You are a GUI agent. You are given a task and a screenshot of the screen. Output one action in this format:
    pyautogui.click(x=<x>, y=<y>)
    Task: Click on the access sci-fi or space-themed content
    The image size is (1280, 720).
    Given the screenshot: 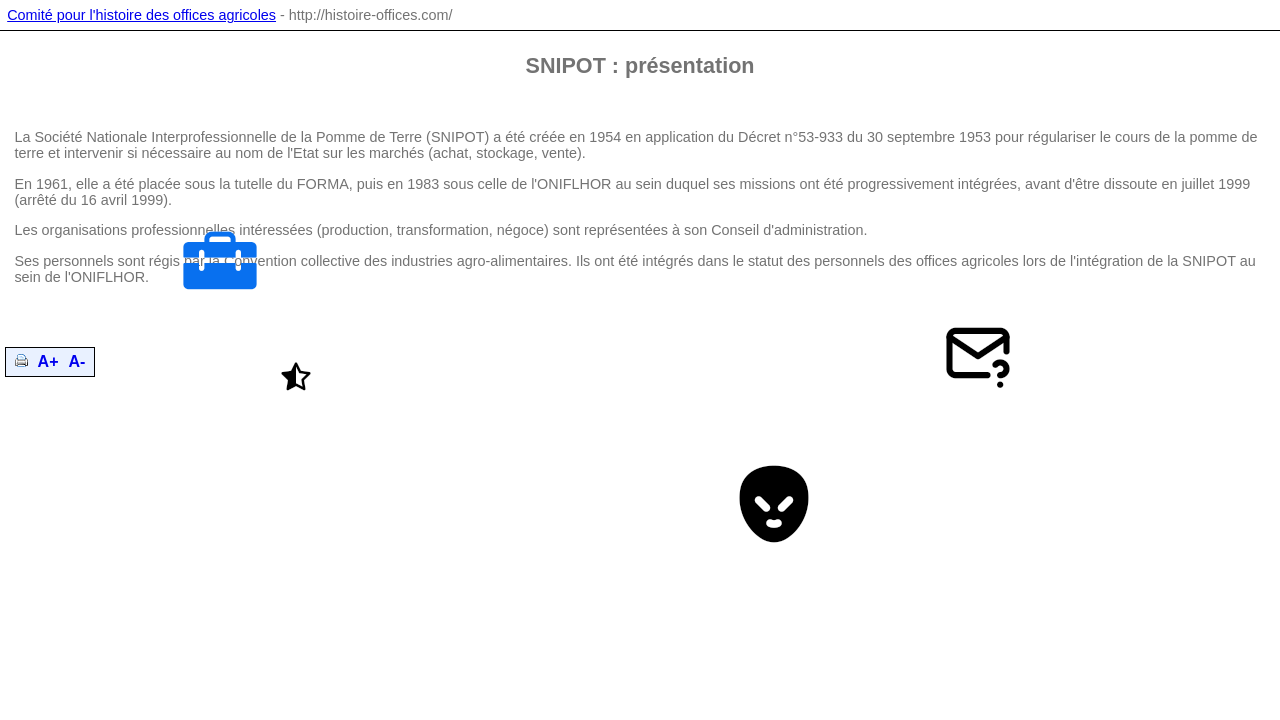 What is the action you would take?
    pyautogui.click(x=774, y=504)
    